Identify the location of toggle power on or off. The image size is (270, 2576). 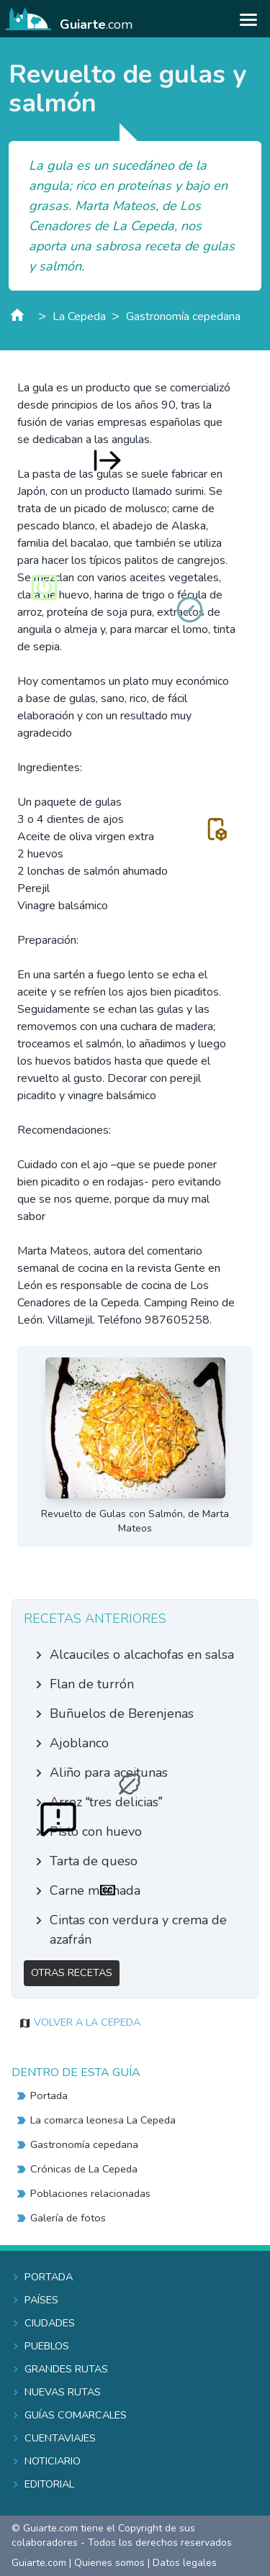
(44, 587).